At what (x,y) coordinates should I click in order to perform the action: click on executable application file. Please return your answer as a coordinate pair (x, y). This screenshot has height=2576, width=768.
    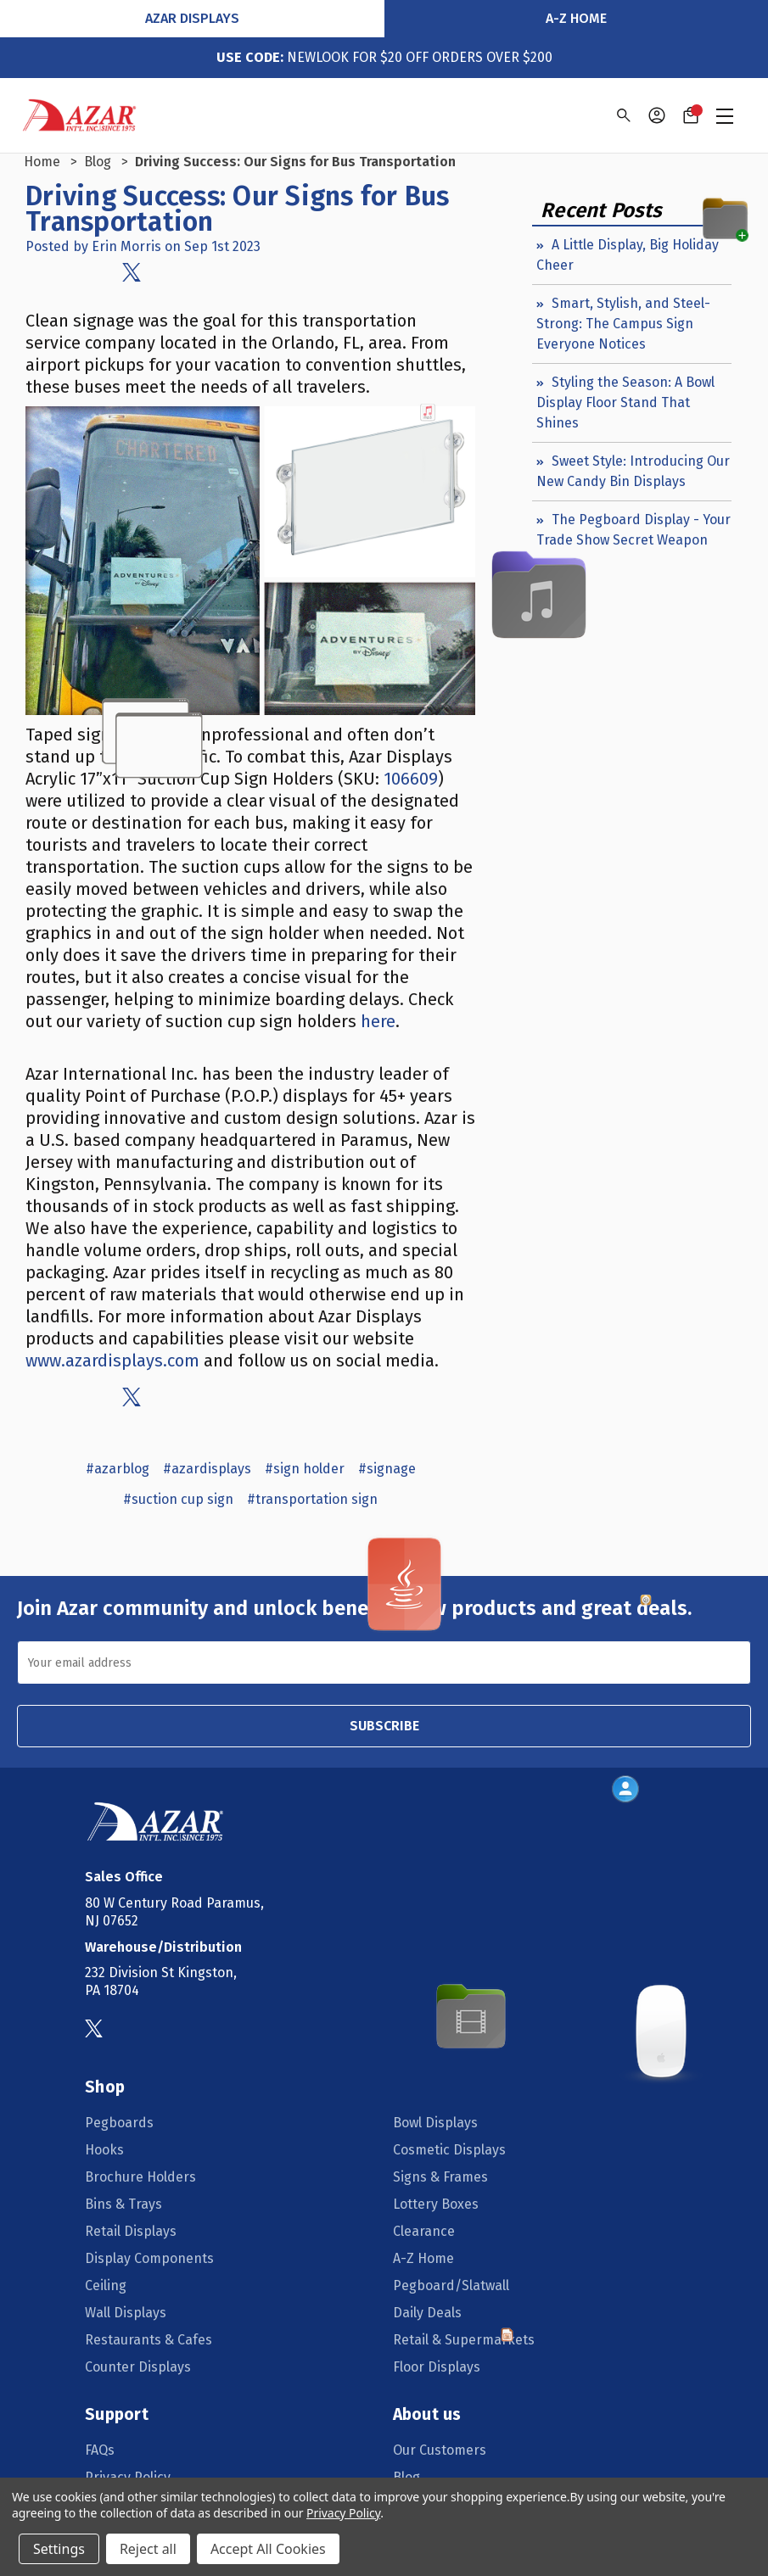
    Looking at the image, I should click on (646, 1600).